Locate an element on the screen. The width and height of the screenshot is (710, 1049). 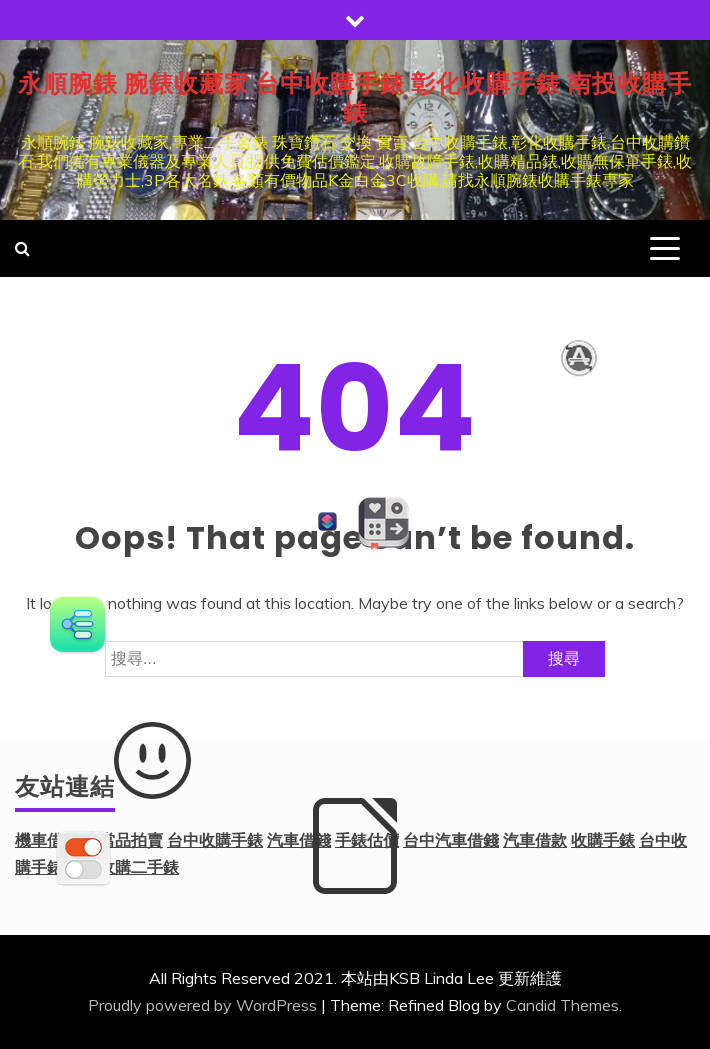
open LibreOffice suite is located at coordinates (355, 846).